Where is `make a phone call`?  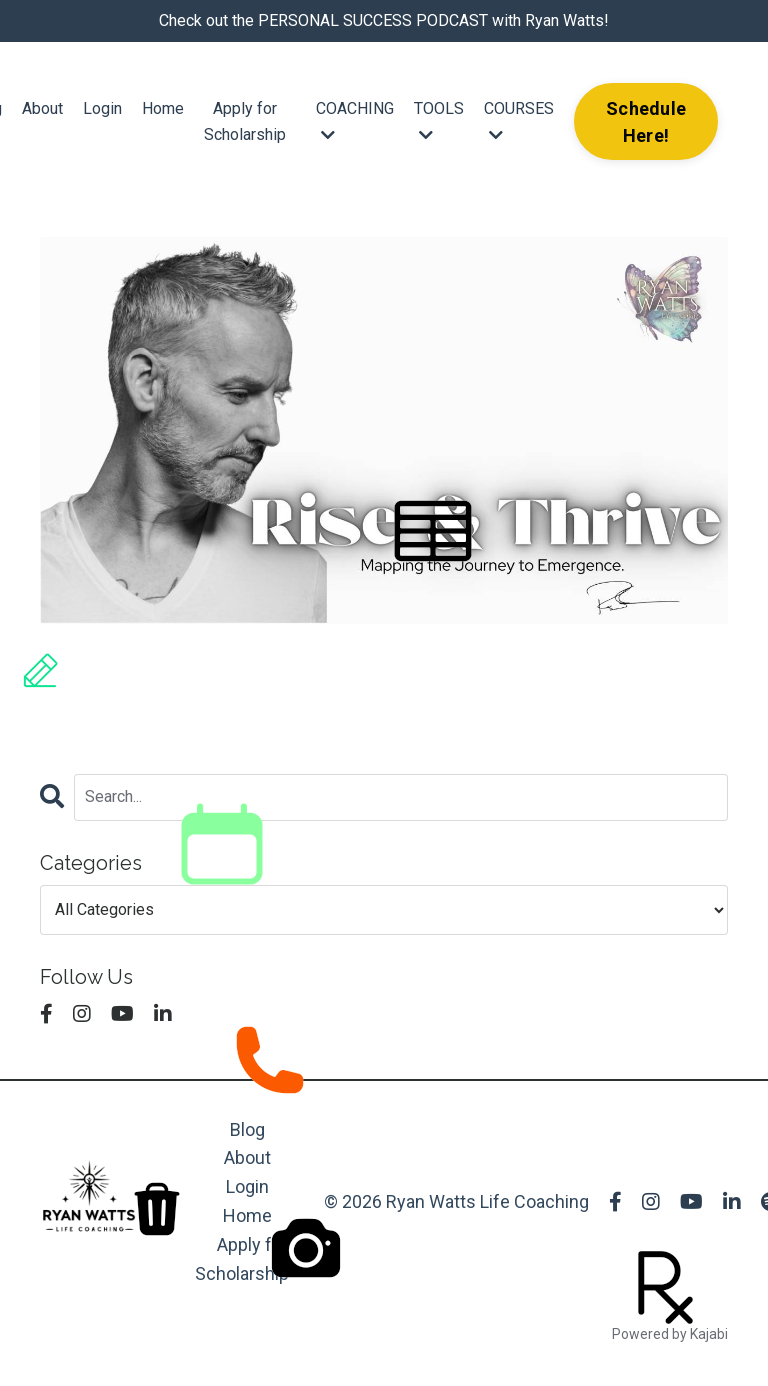
make a phone call is located at coordinates (270, 1060).